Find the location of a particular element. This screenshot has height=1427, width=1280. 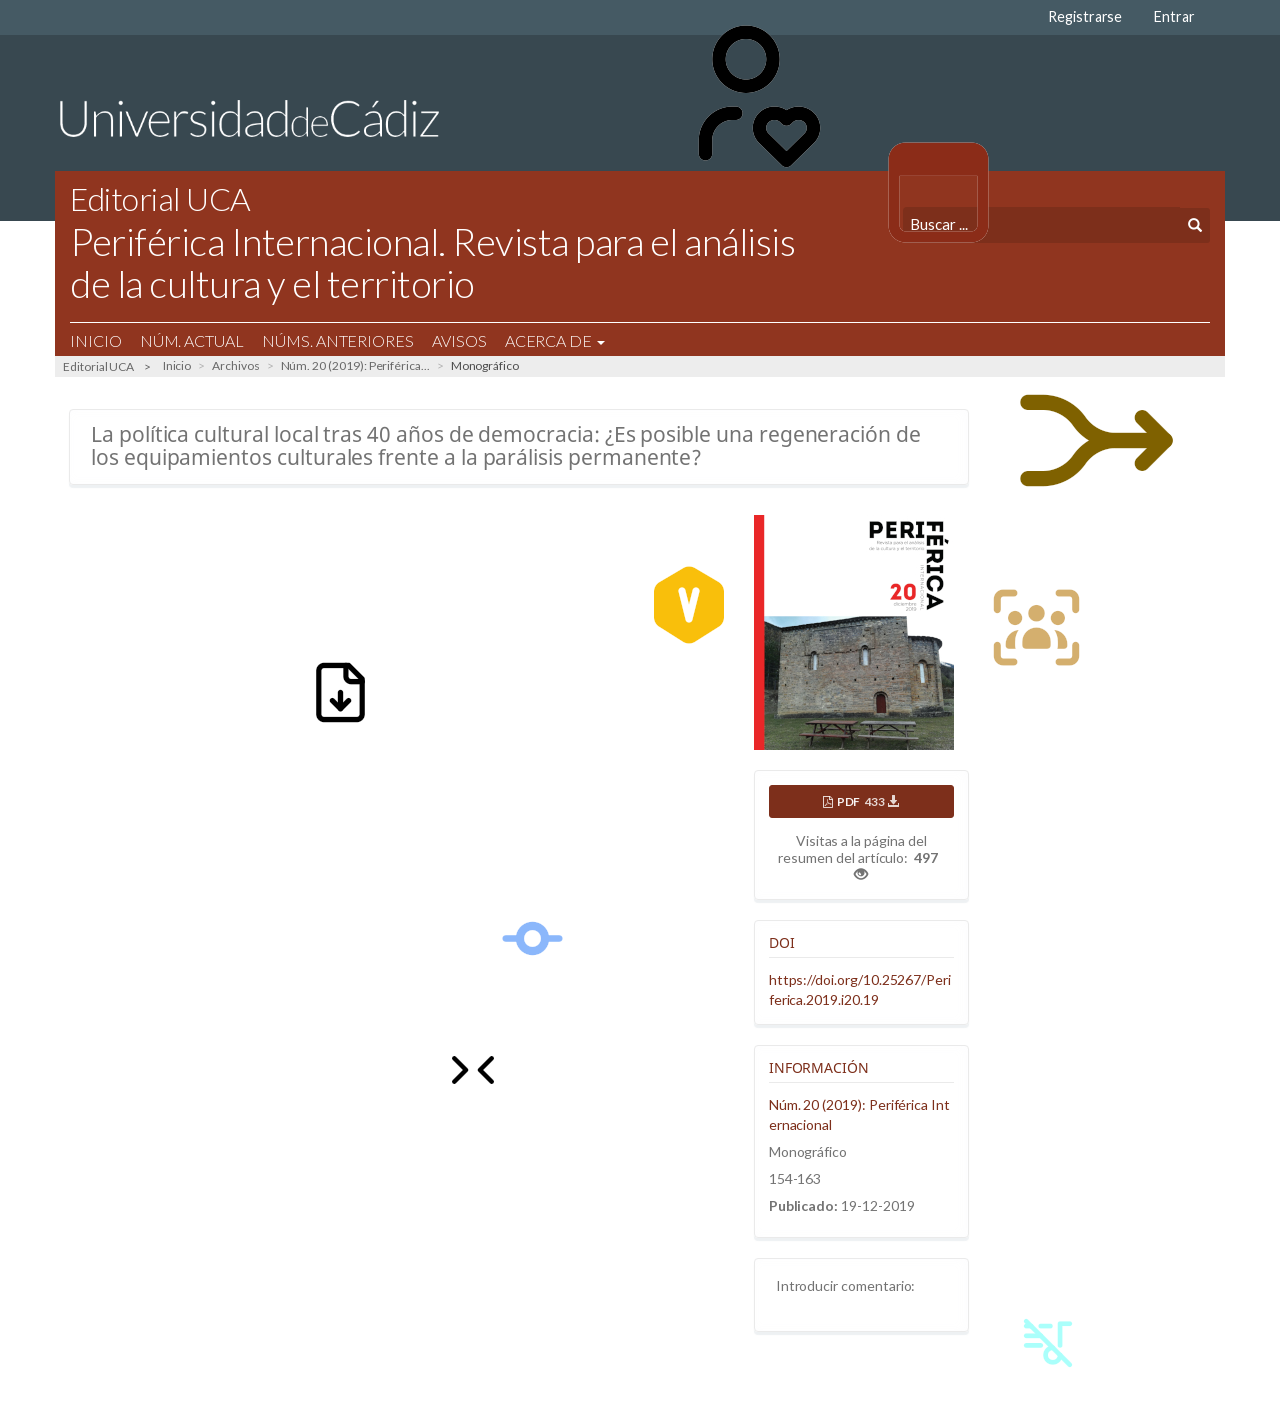

toggle the navigation bar visibility is located at coordinates (938, 192).